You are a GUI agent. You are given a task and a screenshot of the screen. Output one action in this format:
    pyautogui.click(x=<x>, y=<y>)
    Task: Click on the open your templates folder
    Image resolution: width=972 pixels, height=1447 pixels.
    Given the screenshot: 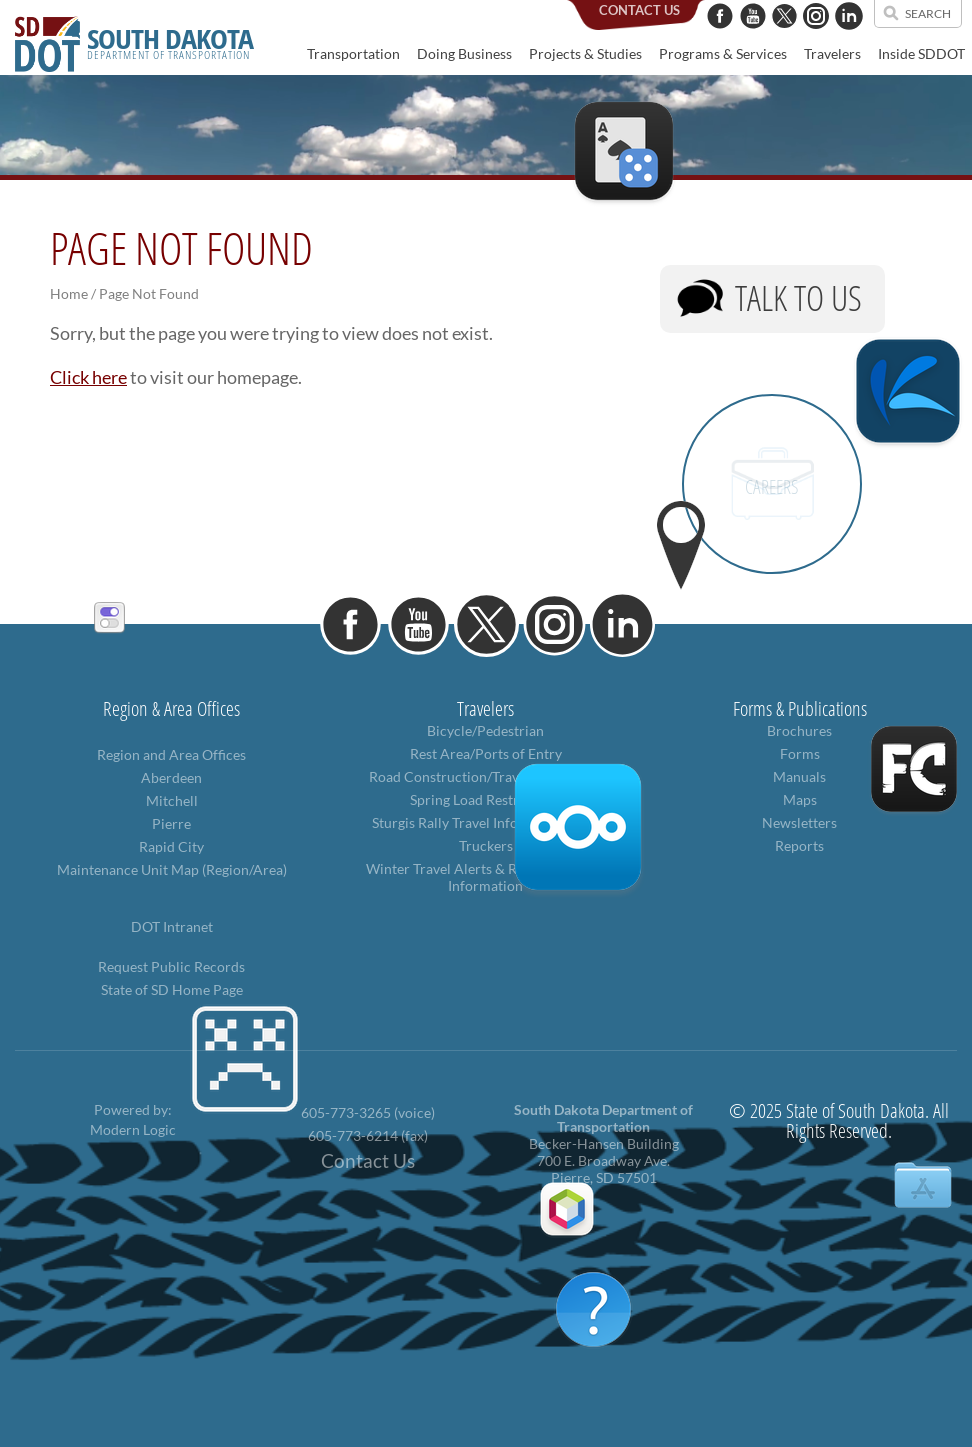 What is the action you would take?
    pyautogui.click(x=923, y=1185)
    